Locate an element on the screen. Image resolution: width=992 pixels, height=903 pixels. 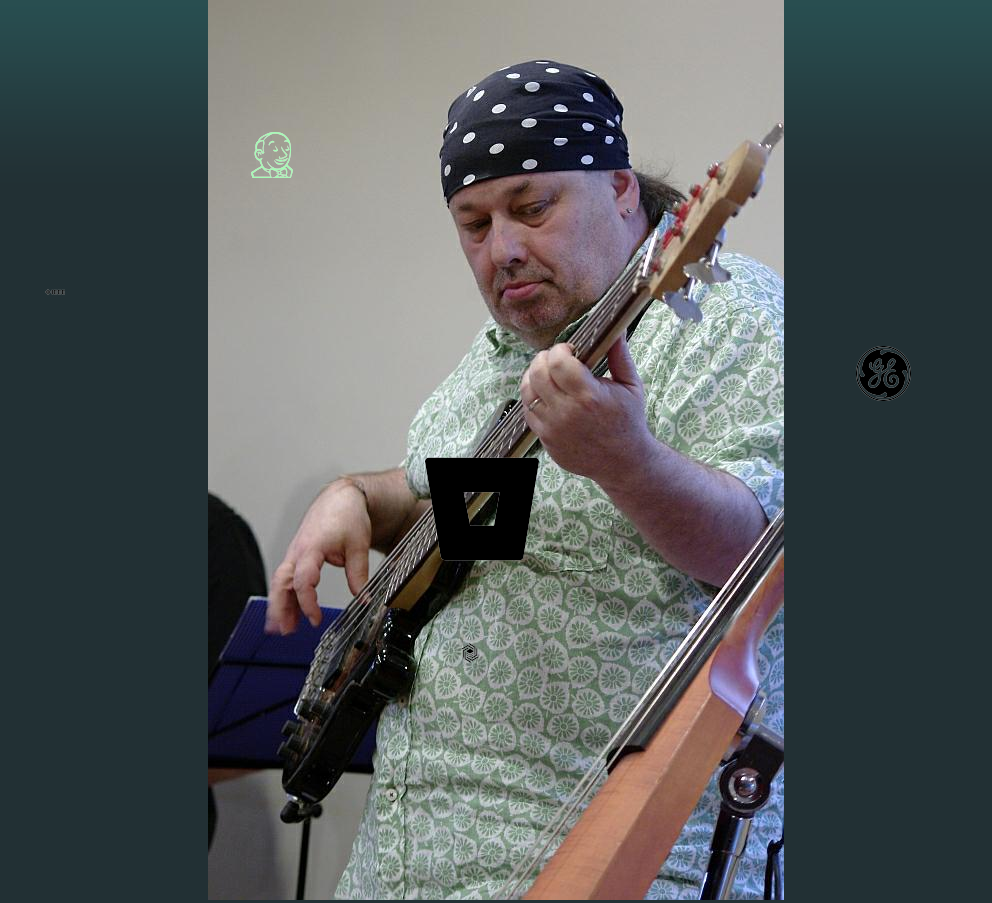
jenkins CI/CD automation server logo is located at coordinates (272, 155).